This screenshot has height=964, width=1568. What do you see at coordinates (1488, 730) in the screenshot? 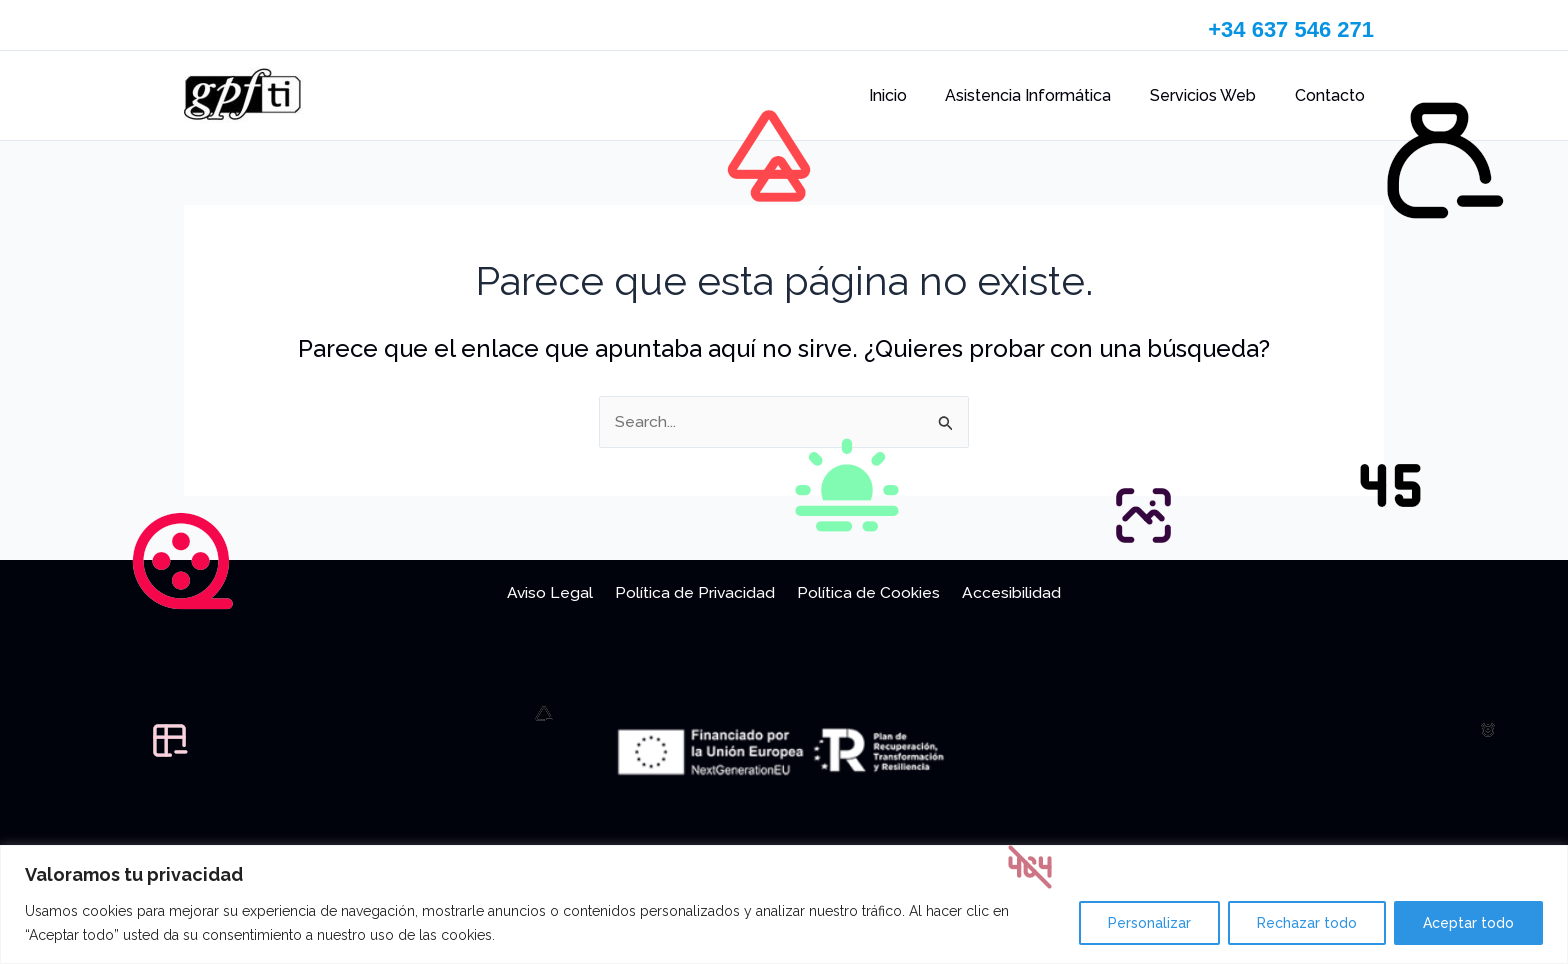
I see `add a new alarm` at bounding box center [1488, 730].